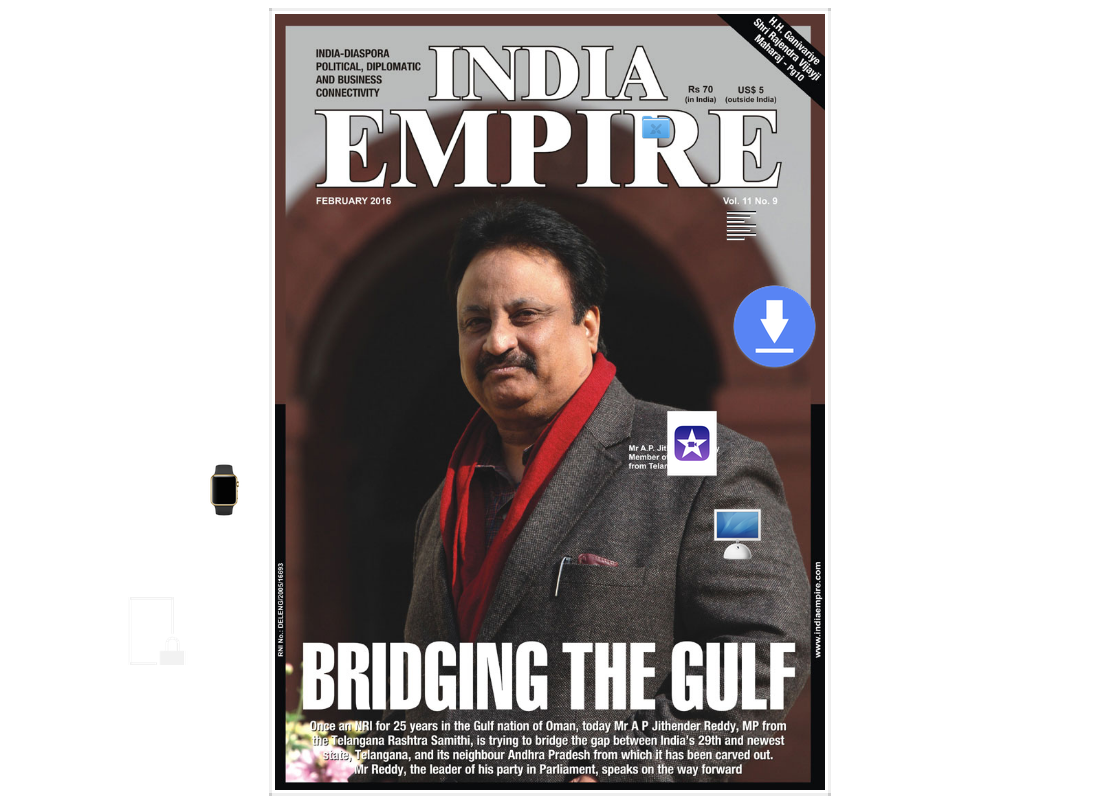 This screenshot has width=1100, height=804. I want to click on access your downloads folder, so click(774, 326).